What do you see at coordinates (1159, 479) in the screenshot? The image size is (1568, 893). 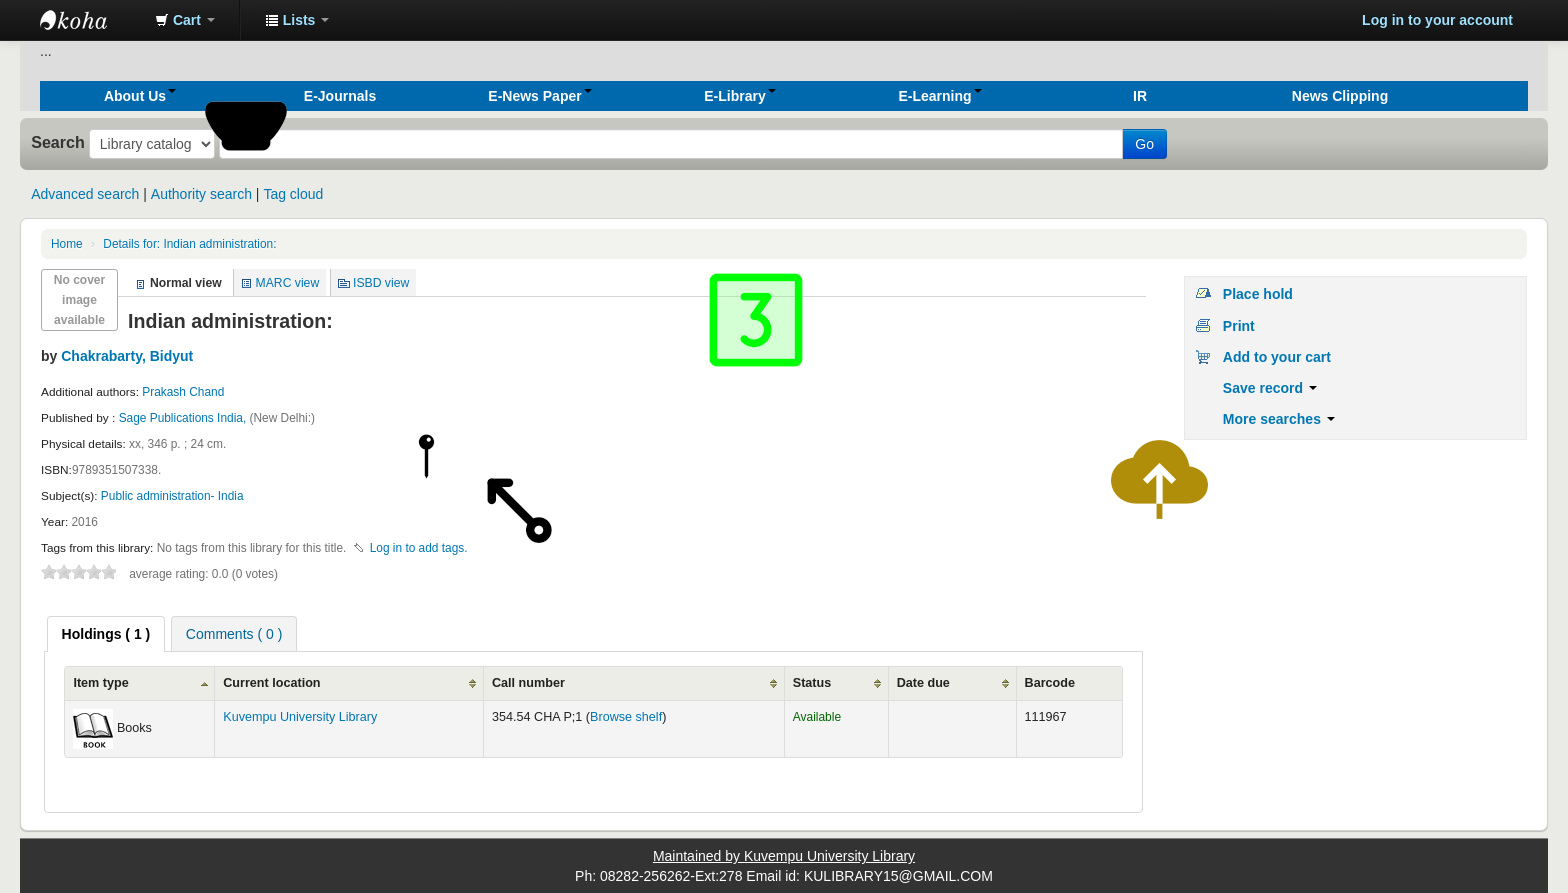 I see `upload a file to the cloud` at bounding box center [1159, 479].